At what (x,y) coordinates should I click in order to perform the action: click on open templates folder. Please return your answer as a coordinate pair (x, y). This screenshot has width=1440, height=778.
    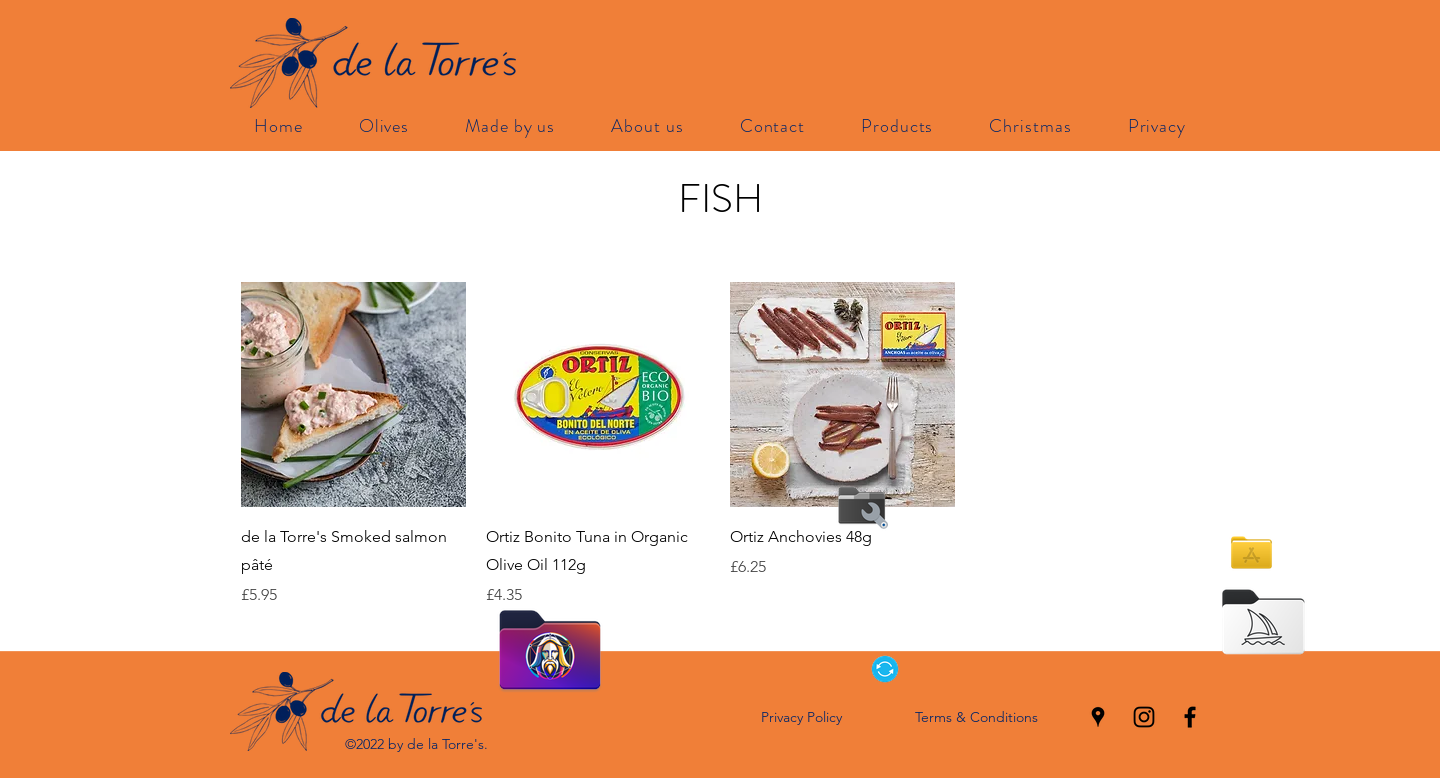
    Looking at the image, I should click on (1251, 552).